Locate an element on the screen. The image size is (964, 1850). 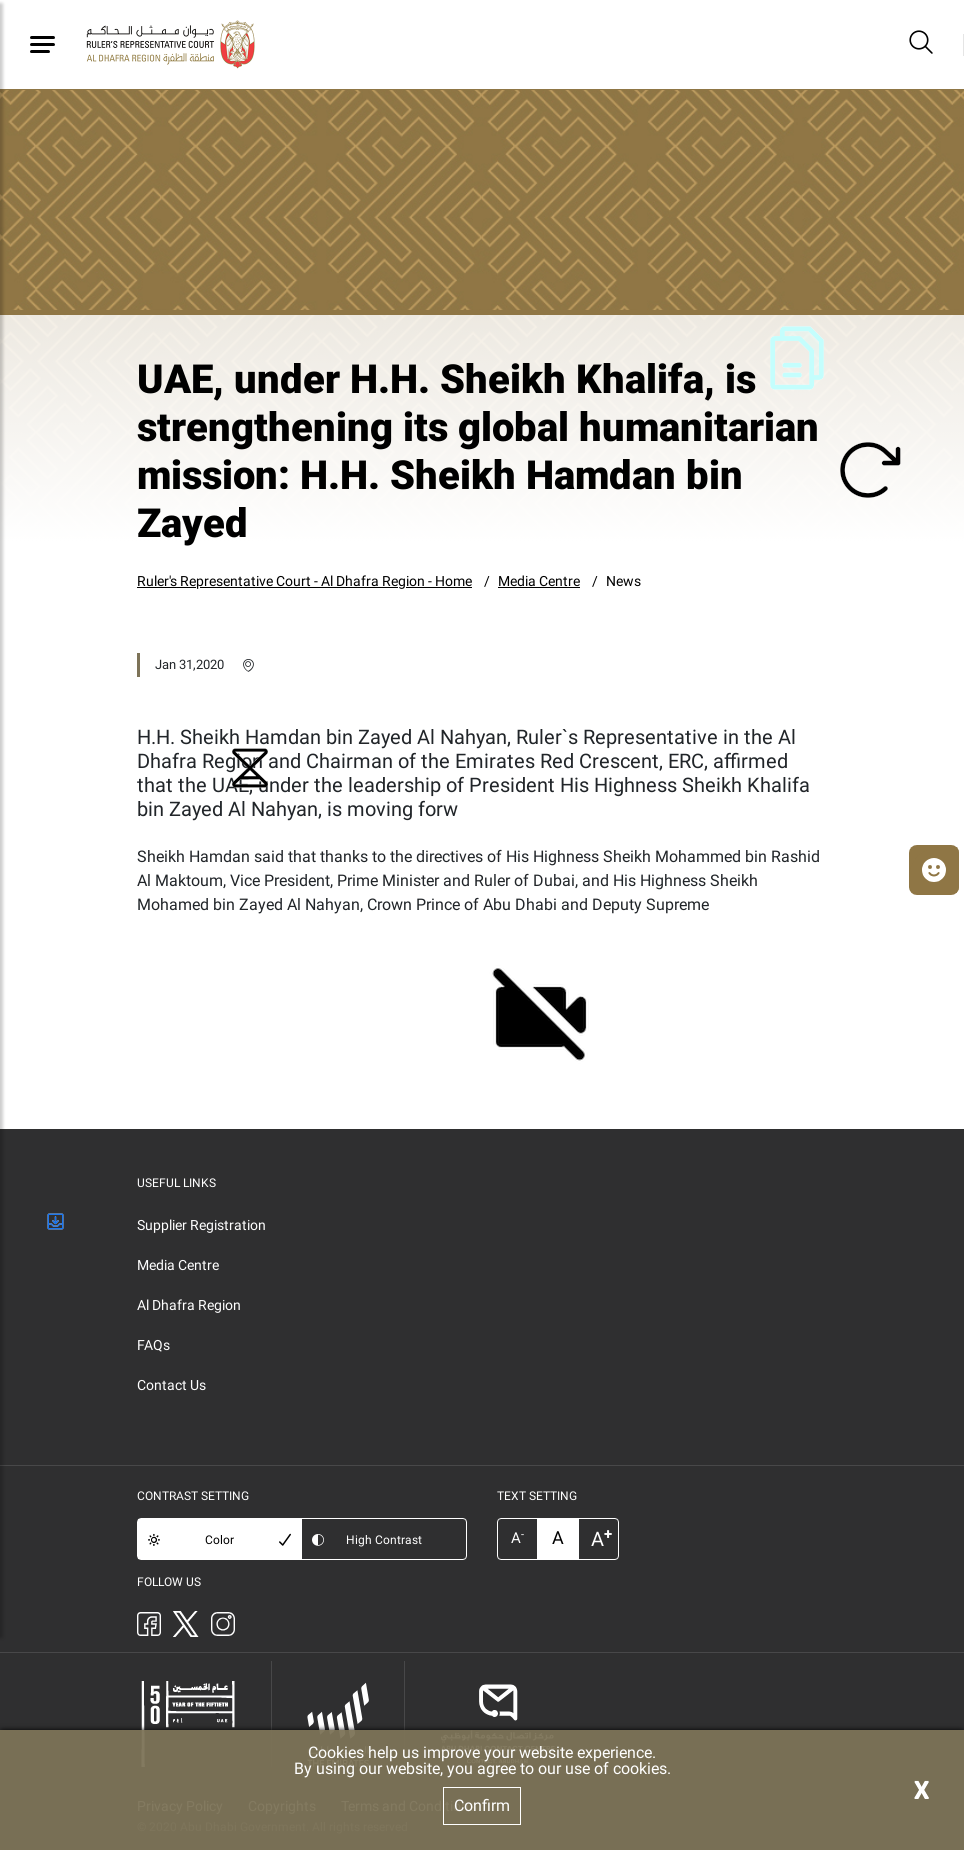
camera is currently disabled or off is located at coordinates (541, 1017).